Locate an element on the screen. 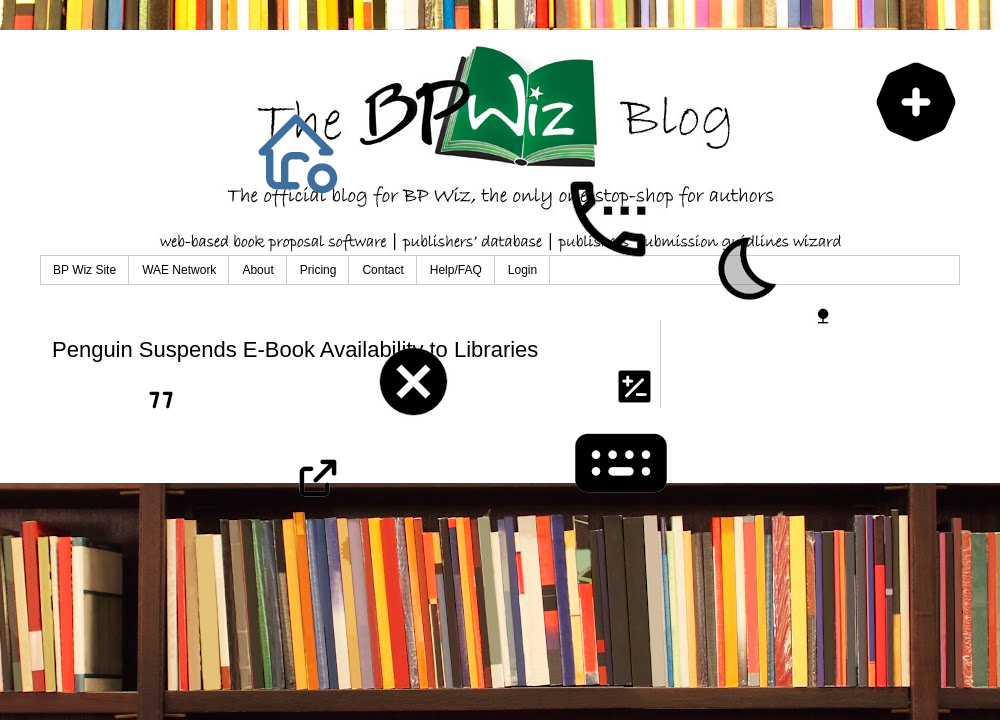 The height and width of the screenshot is (720, 1000). open the on-screen keyboard is located at coordinates (621, 463).